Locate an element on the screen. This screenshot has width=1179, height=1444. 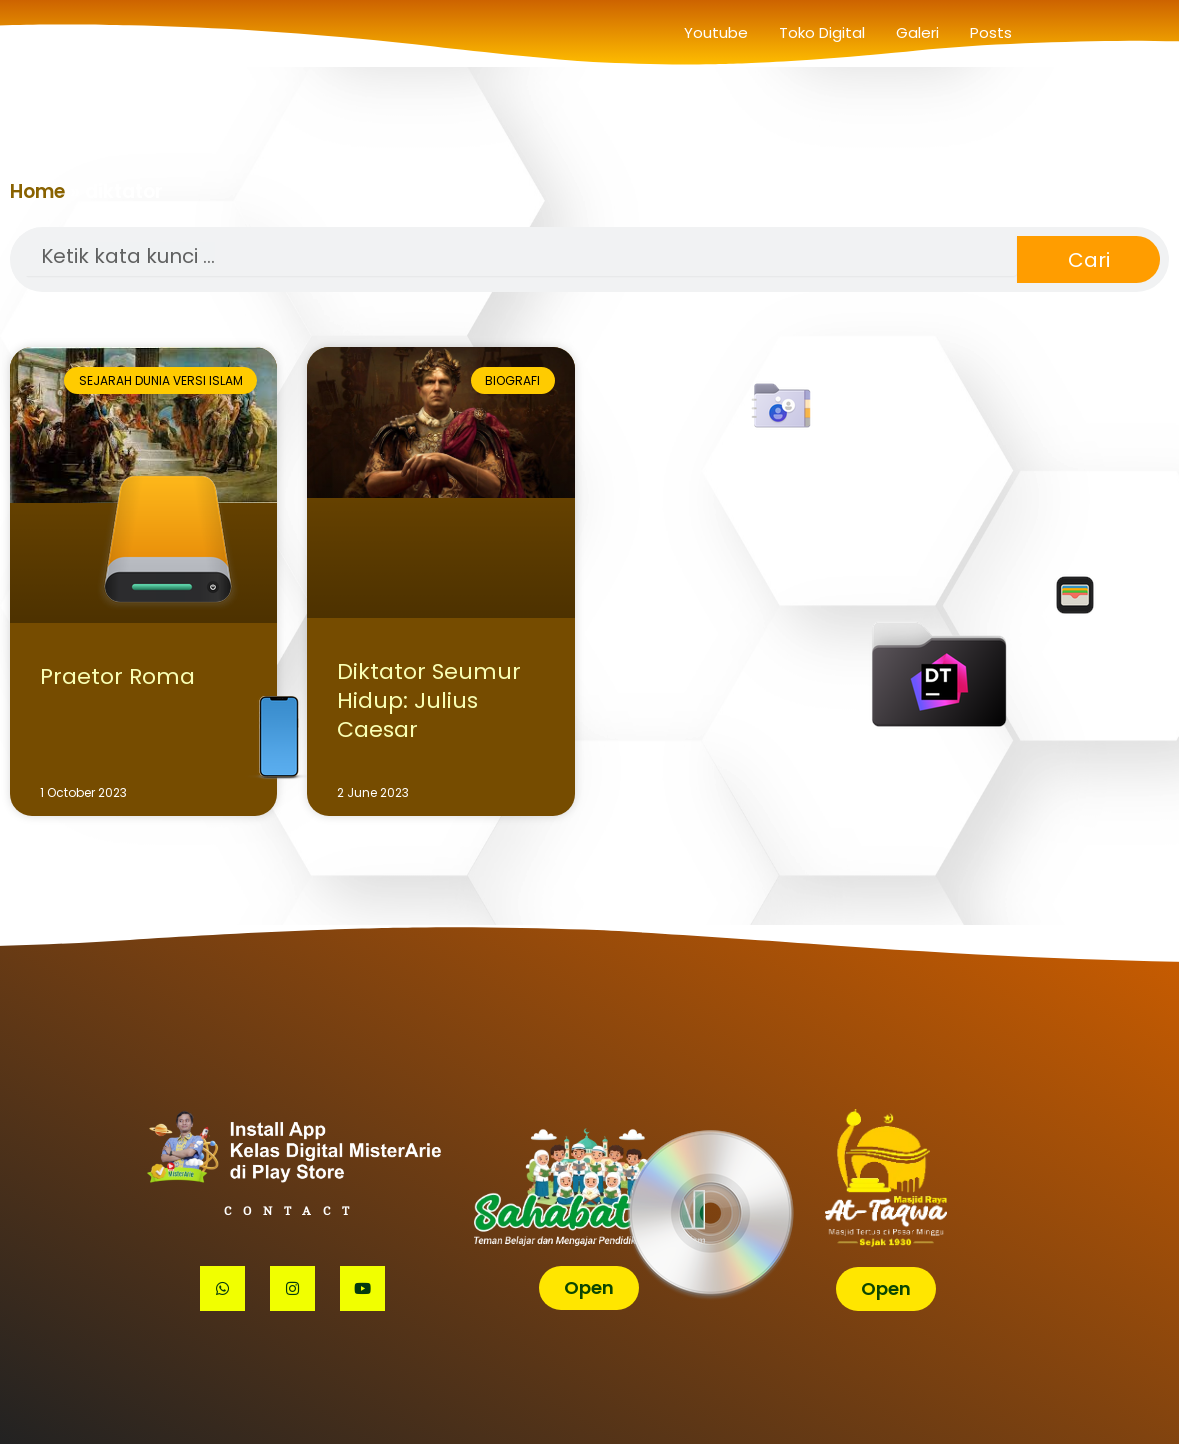
open microsoft contacts folder is located at coordinates (782, 407).